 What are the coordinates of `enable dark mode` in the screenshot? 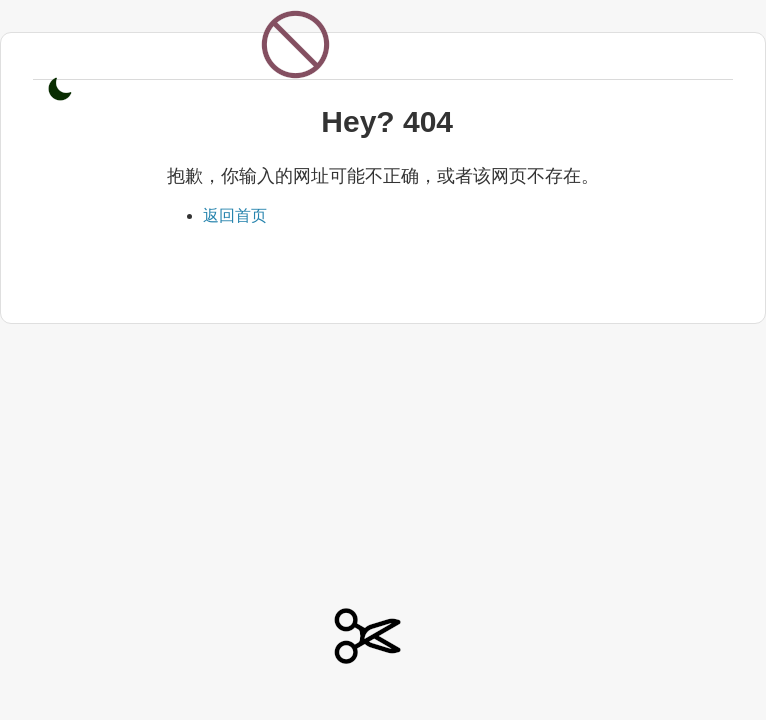 It's located at (59, 89).